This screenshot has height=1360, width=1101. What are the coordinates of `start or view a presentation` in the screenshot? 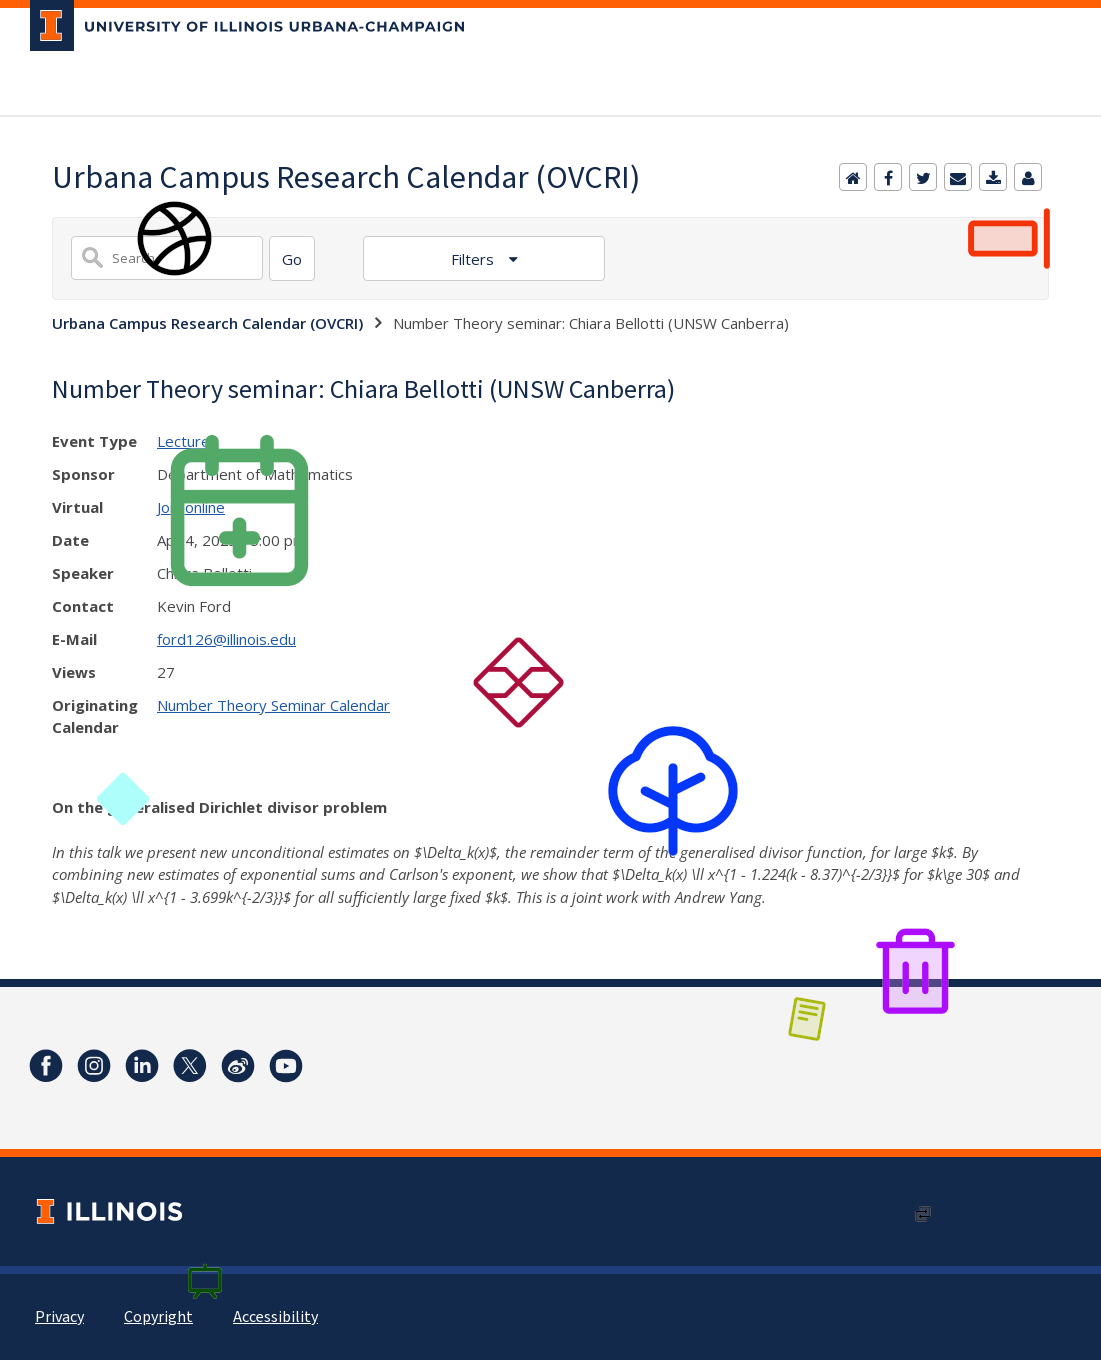 It's located at (205, 1282).